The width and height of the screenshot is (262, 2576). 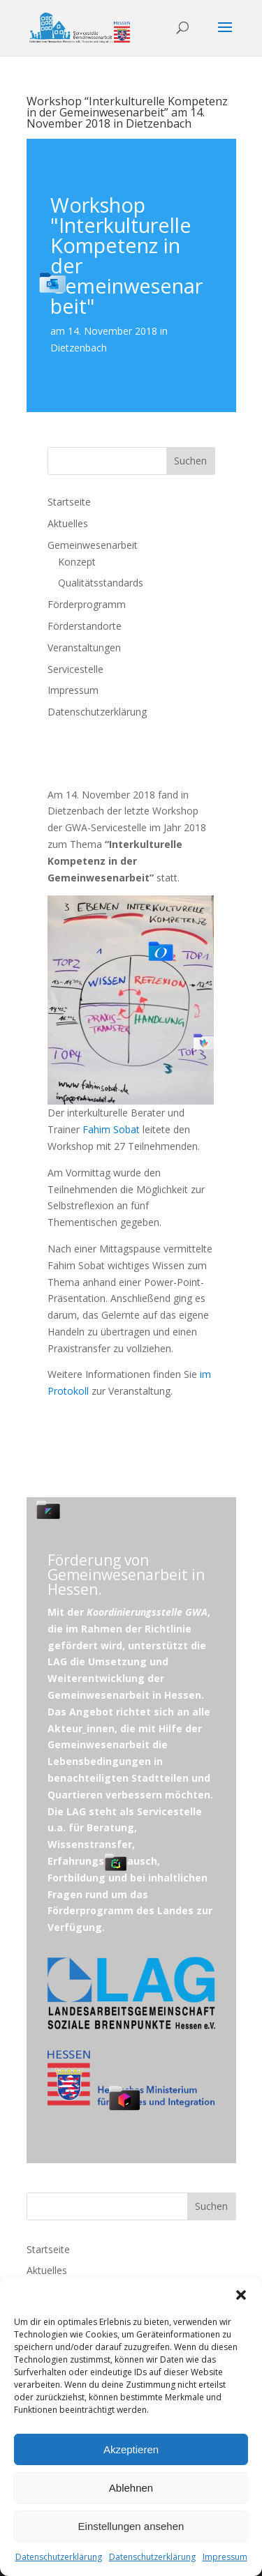 I want to click on open folder containing JetBrains Toolbox projects, so click(x=124, y=2099).